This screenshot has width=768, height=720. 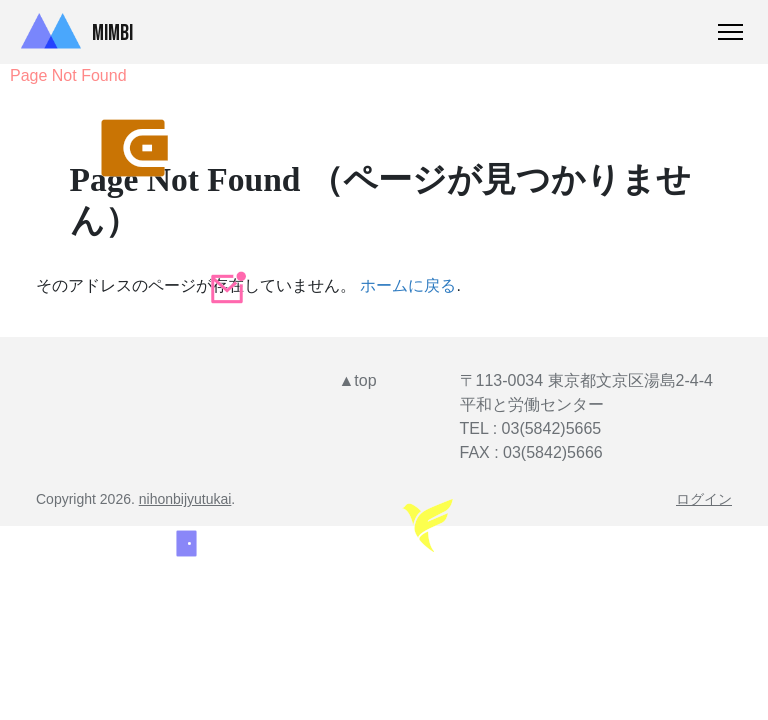 I want to click on exit or log out of the application, so click(x=186, y=543).